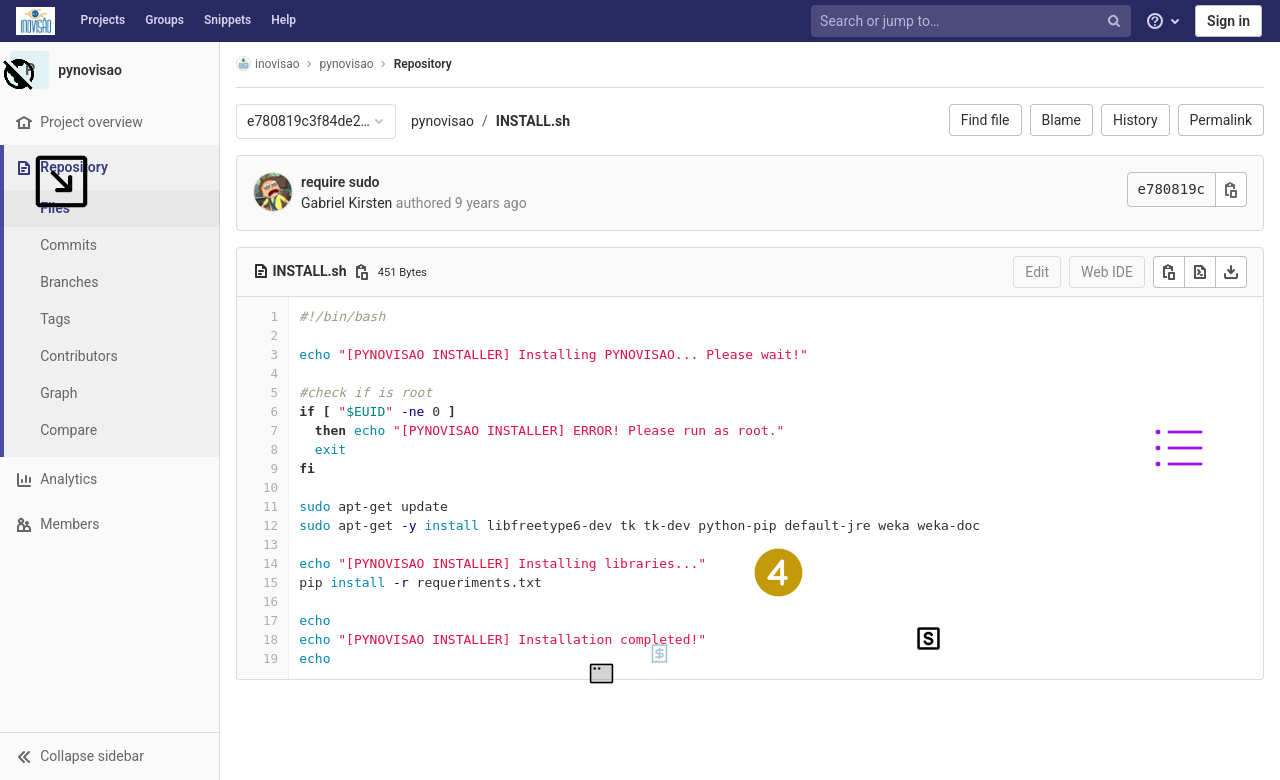  What do you see at coordinates (19, 74) in the screenshot?
I see `indicates content is not publicly visible` at bounding box center [19, 74].